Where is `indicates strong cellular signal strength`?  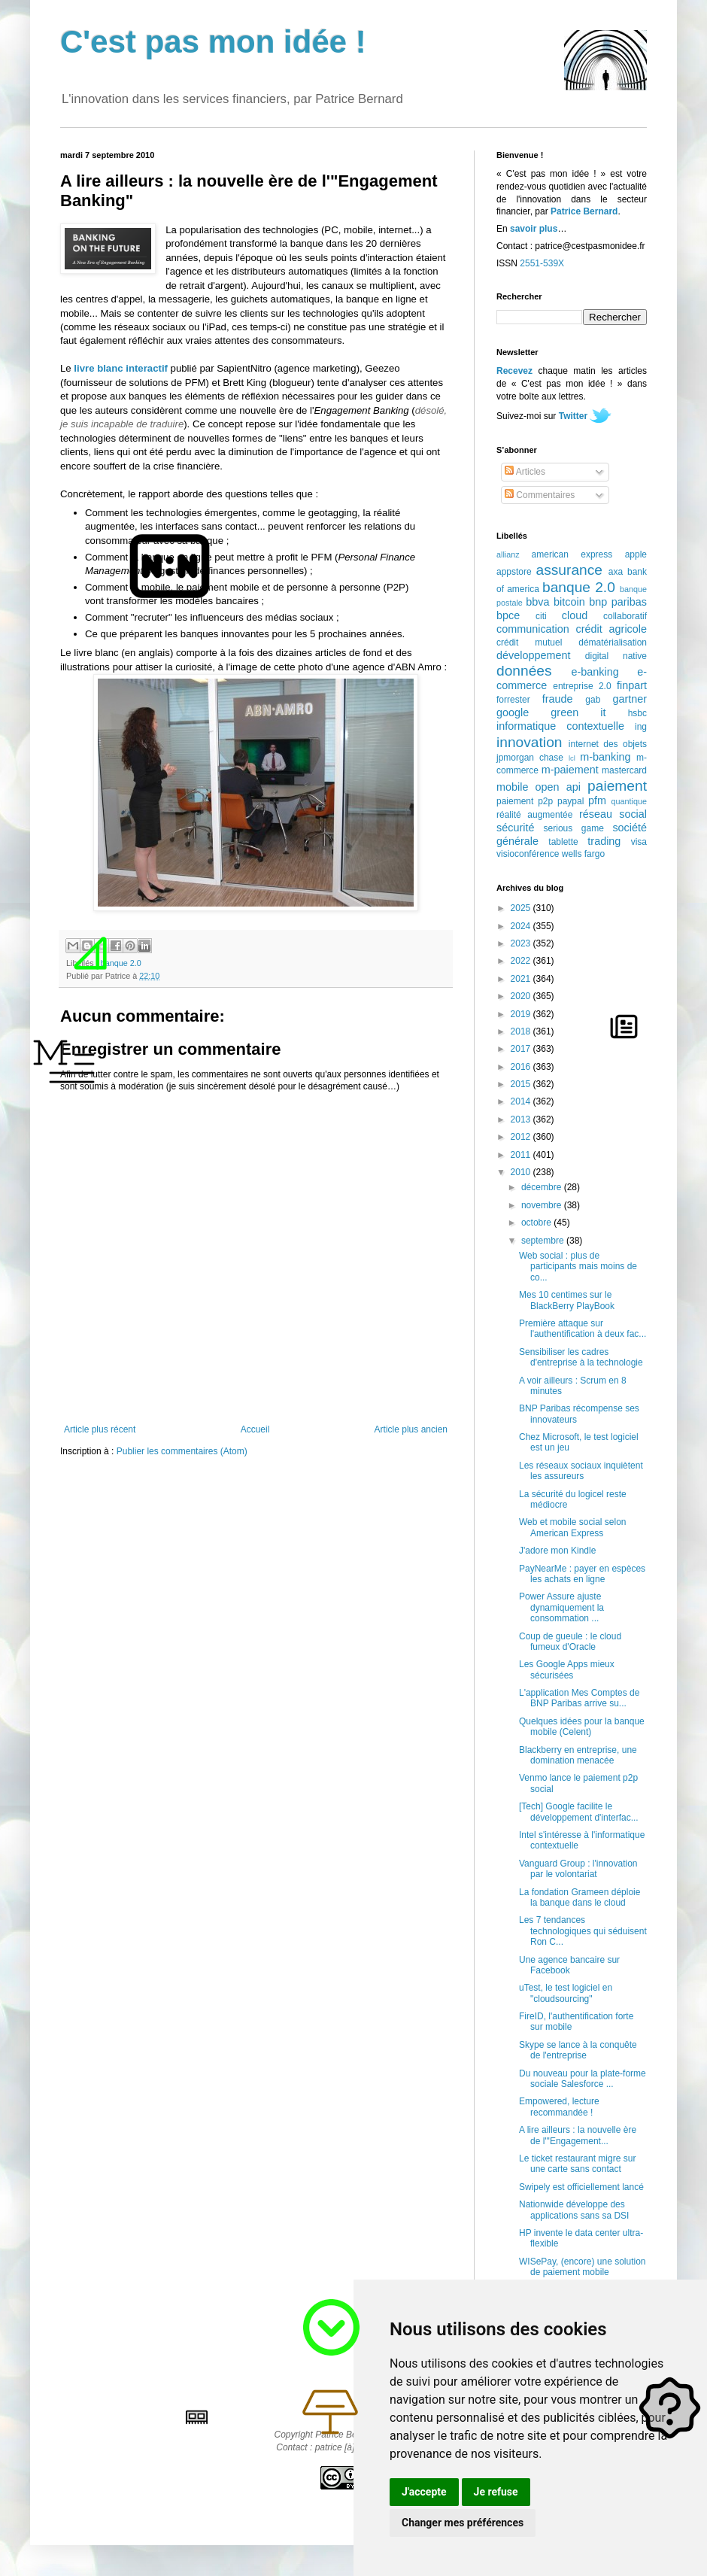 indicates strong cellular signal strength is located at coordinates (90, 953).